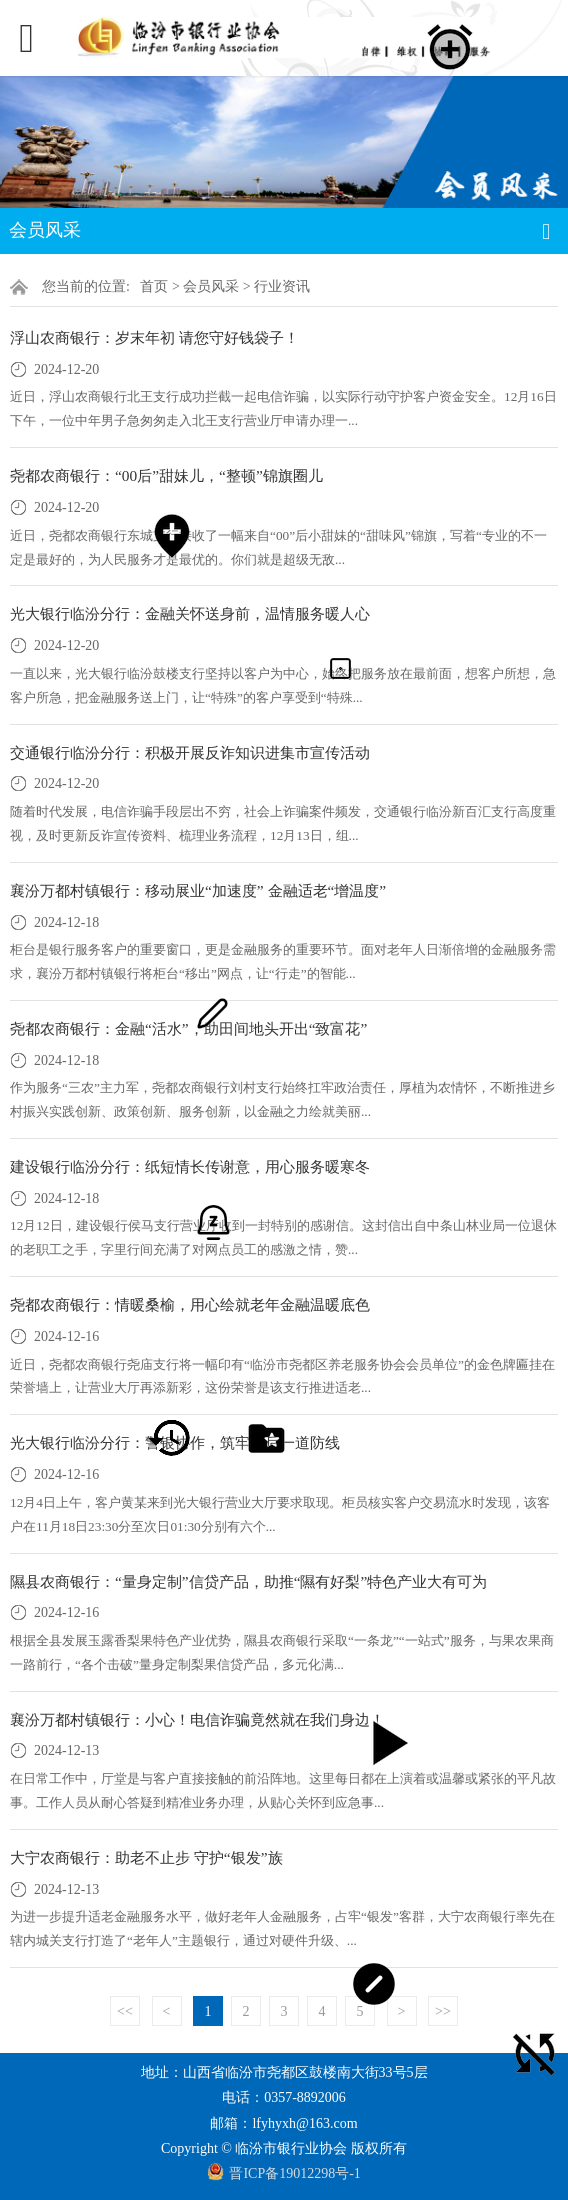  I want to click on start media playback, so click(386, 1743).